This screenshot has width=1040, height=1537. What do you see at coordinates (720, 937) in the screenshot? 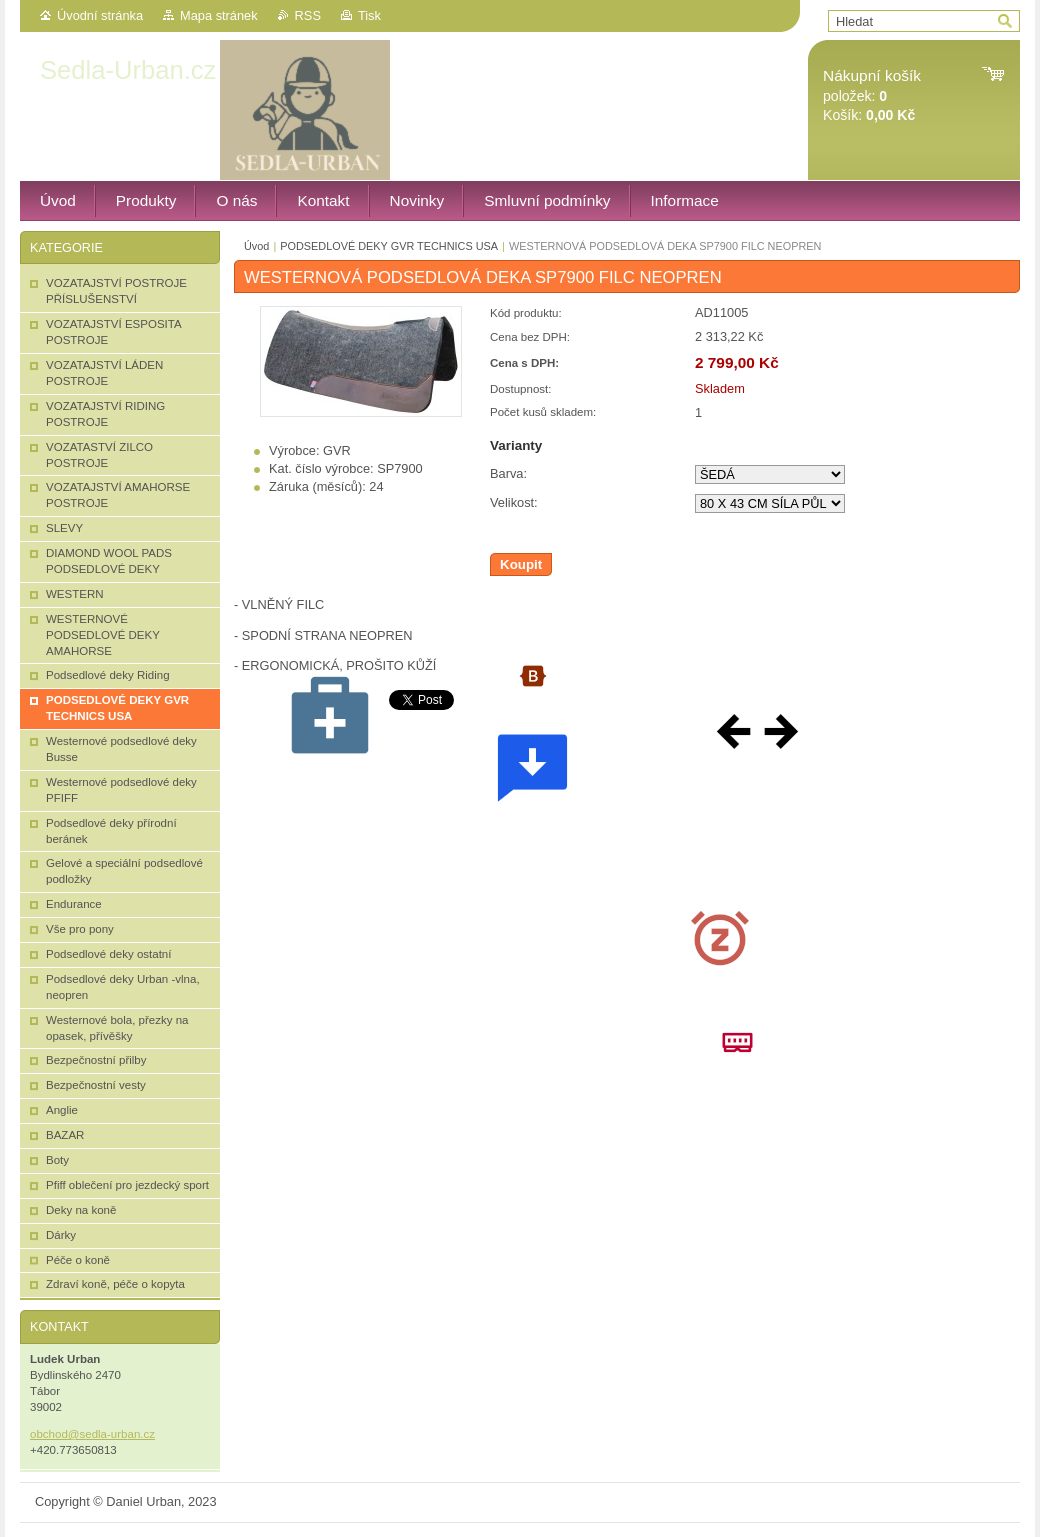
I see `snooze an active alarm` at bounding box center [720, 937].